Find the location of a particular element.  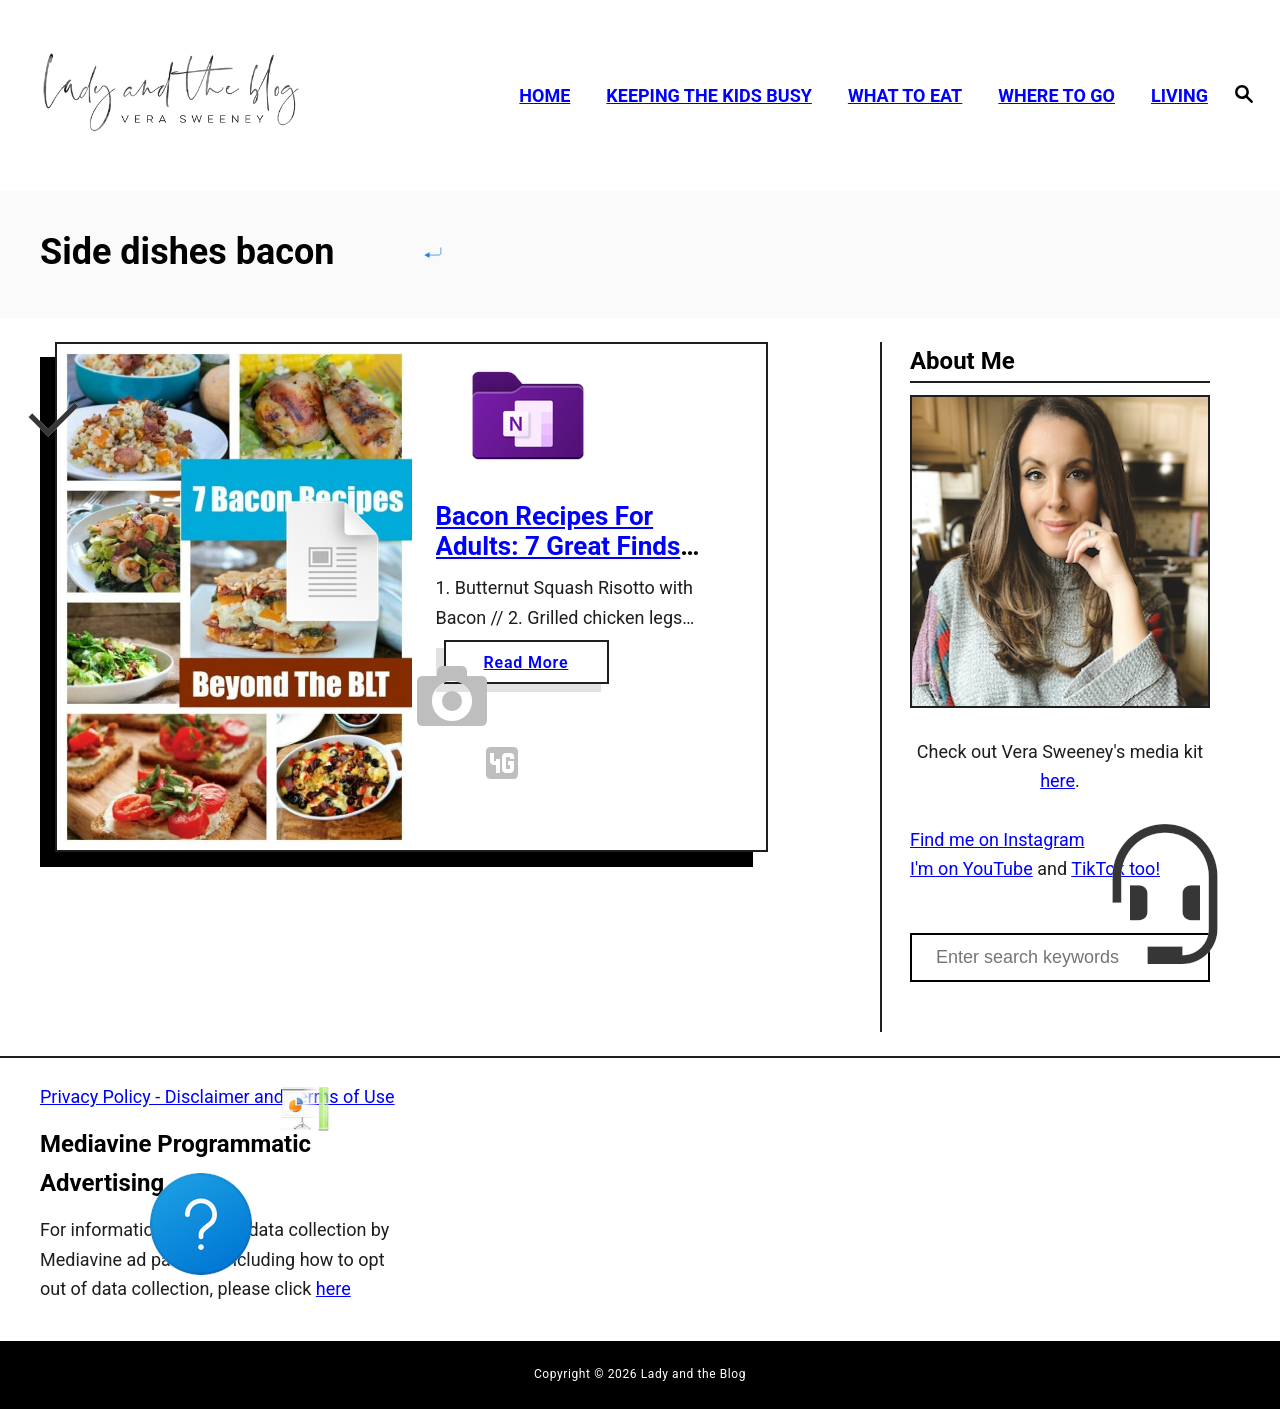

open camera to take a photo is located at coordinates (452, 696).